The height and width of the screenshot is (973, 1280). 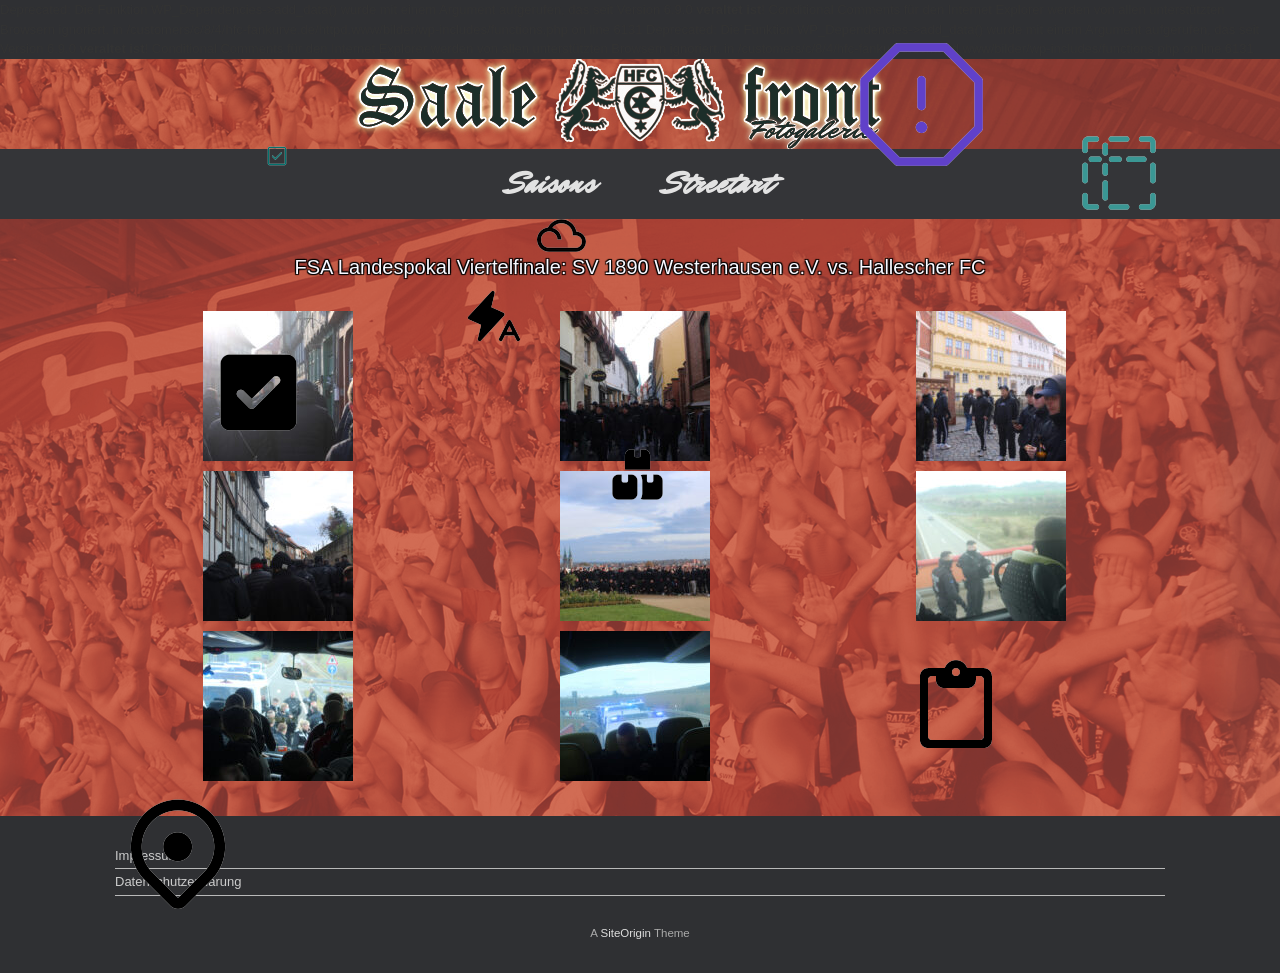 What do you see at coordinates (956, 708) in the screenshot?
I see `paste content from clipboard` at bounding box center [956, 708].